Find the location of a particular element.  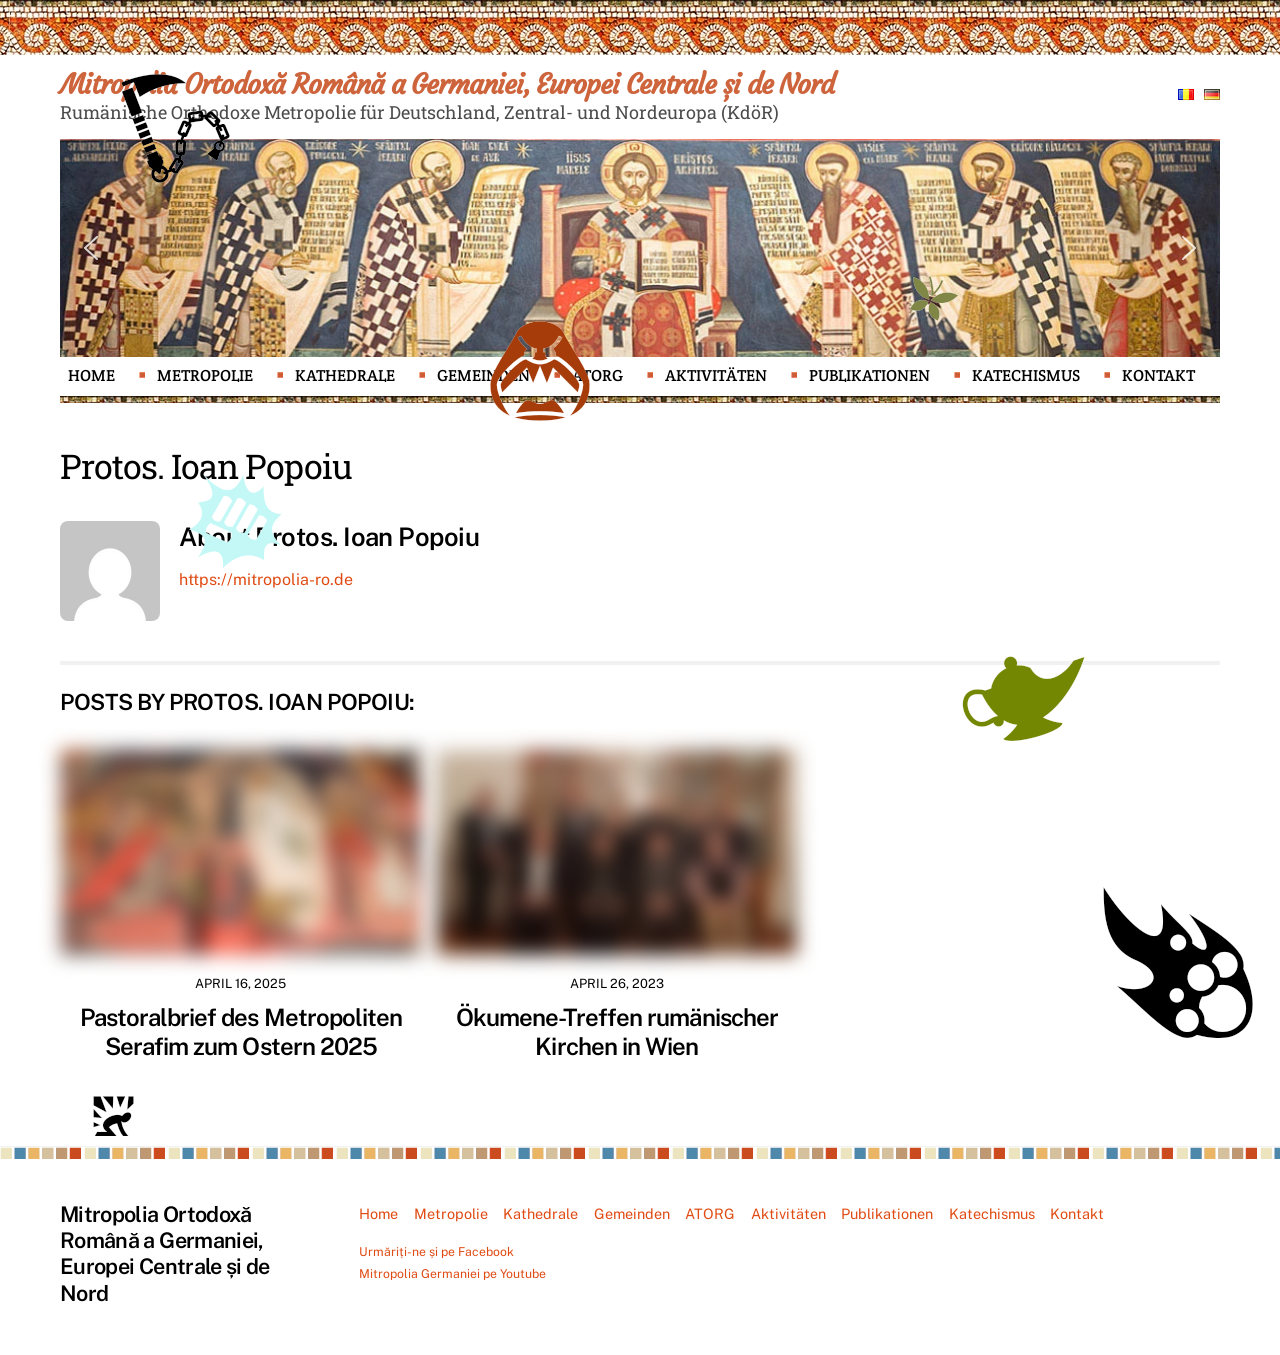

access wish or bonus features is located at coordinates (1024, 700).